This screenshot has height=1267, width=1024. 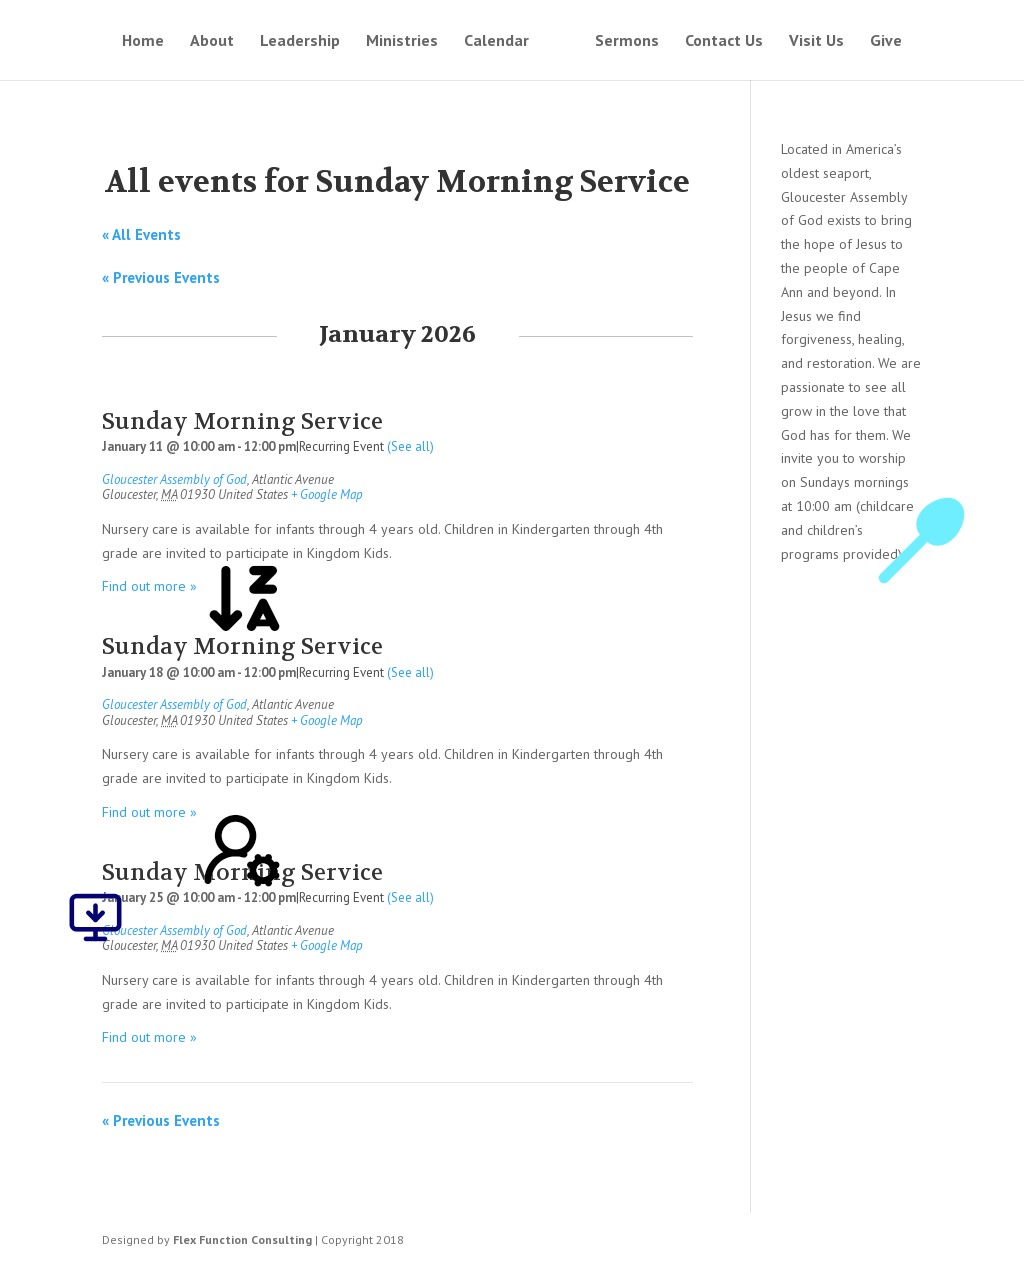 I want to click on access user account settings, so click(x=242, y=849).